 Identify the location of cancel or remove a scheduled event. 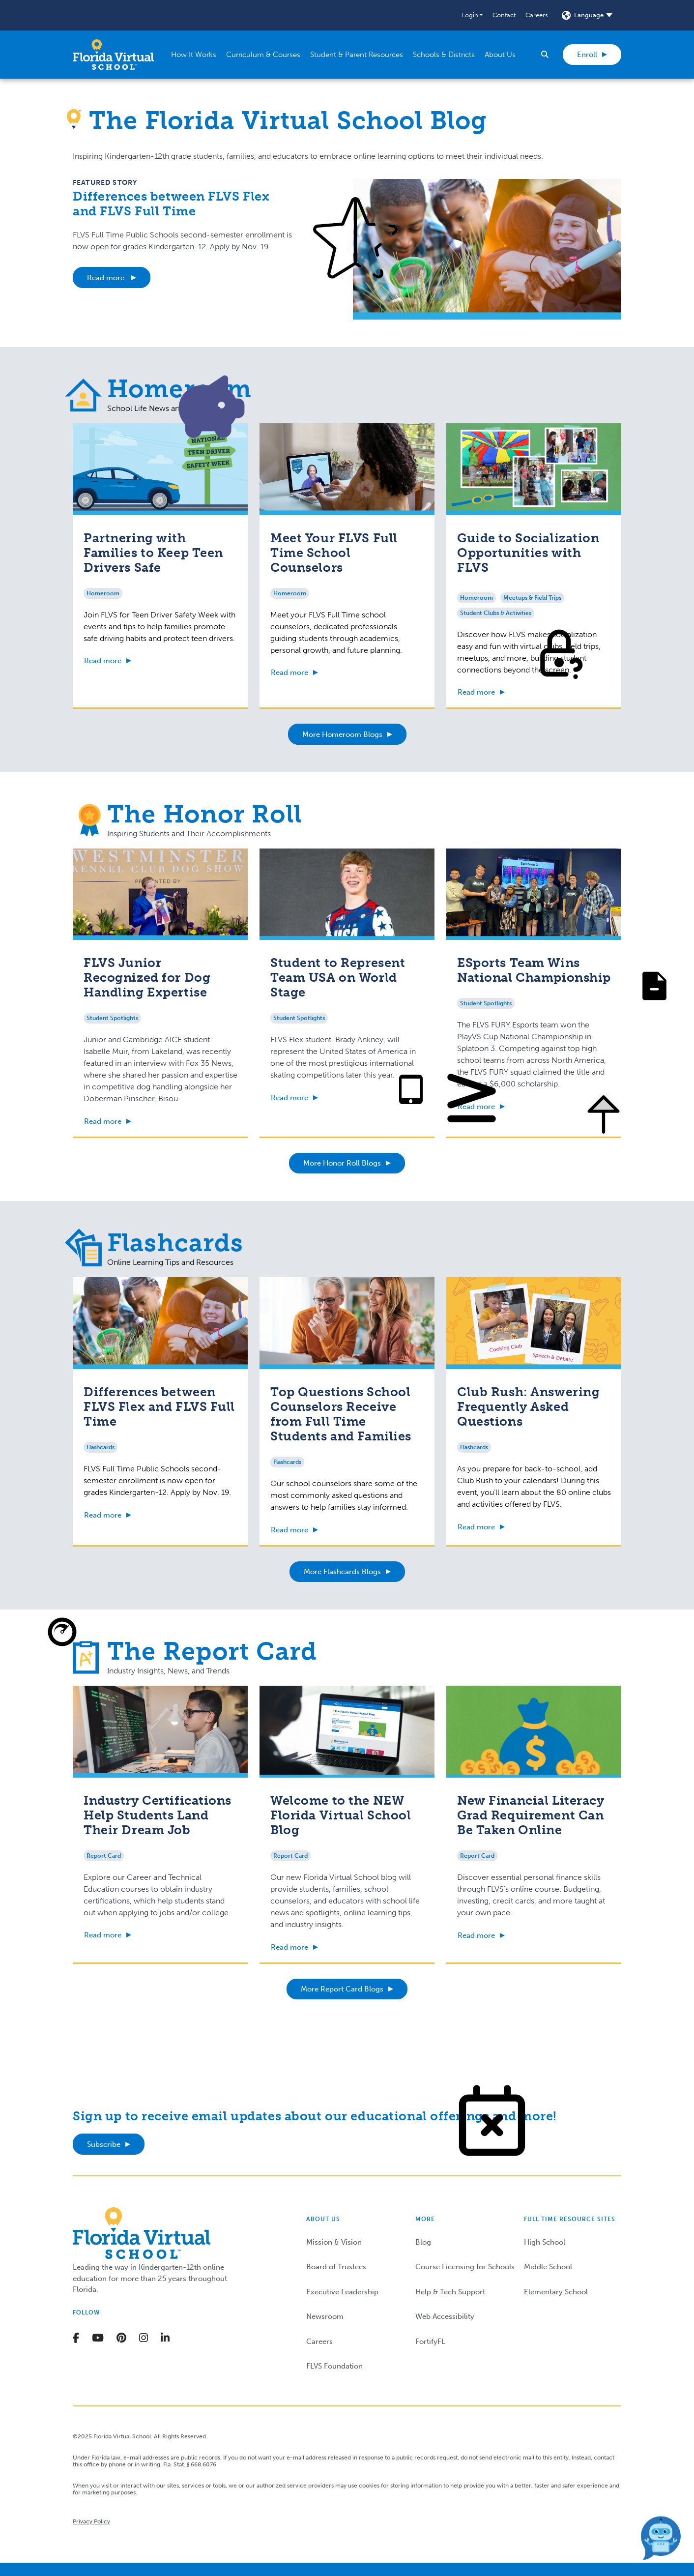
(492, 2123).